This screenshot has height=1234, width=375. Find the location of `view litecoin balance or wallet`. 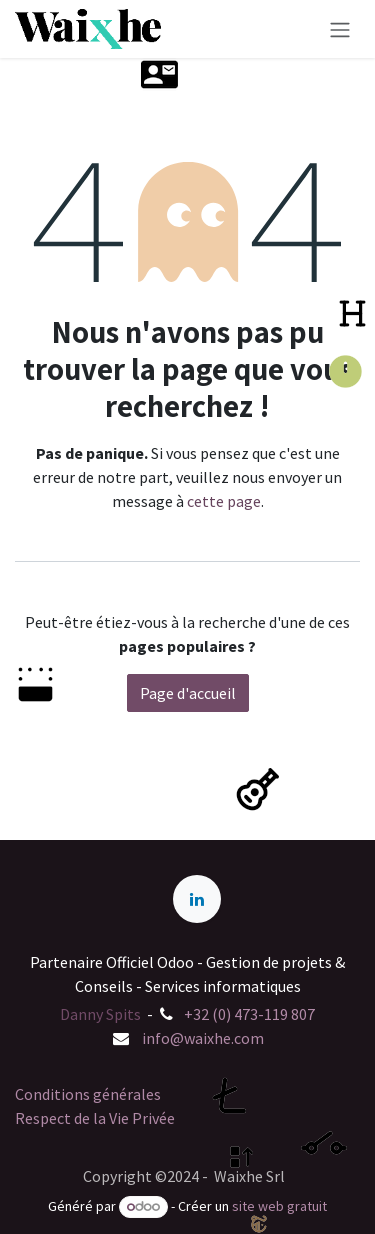

view litecoin balance or wallet is located at coordinates (230, 1095).